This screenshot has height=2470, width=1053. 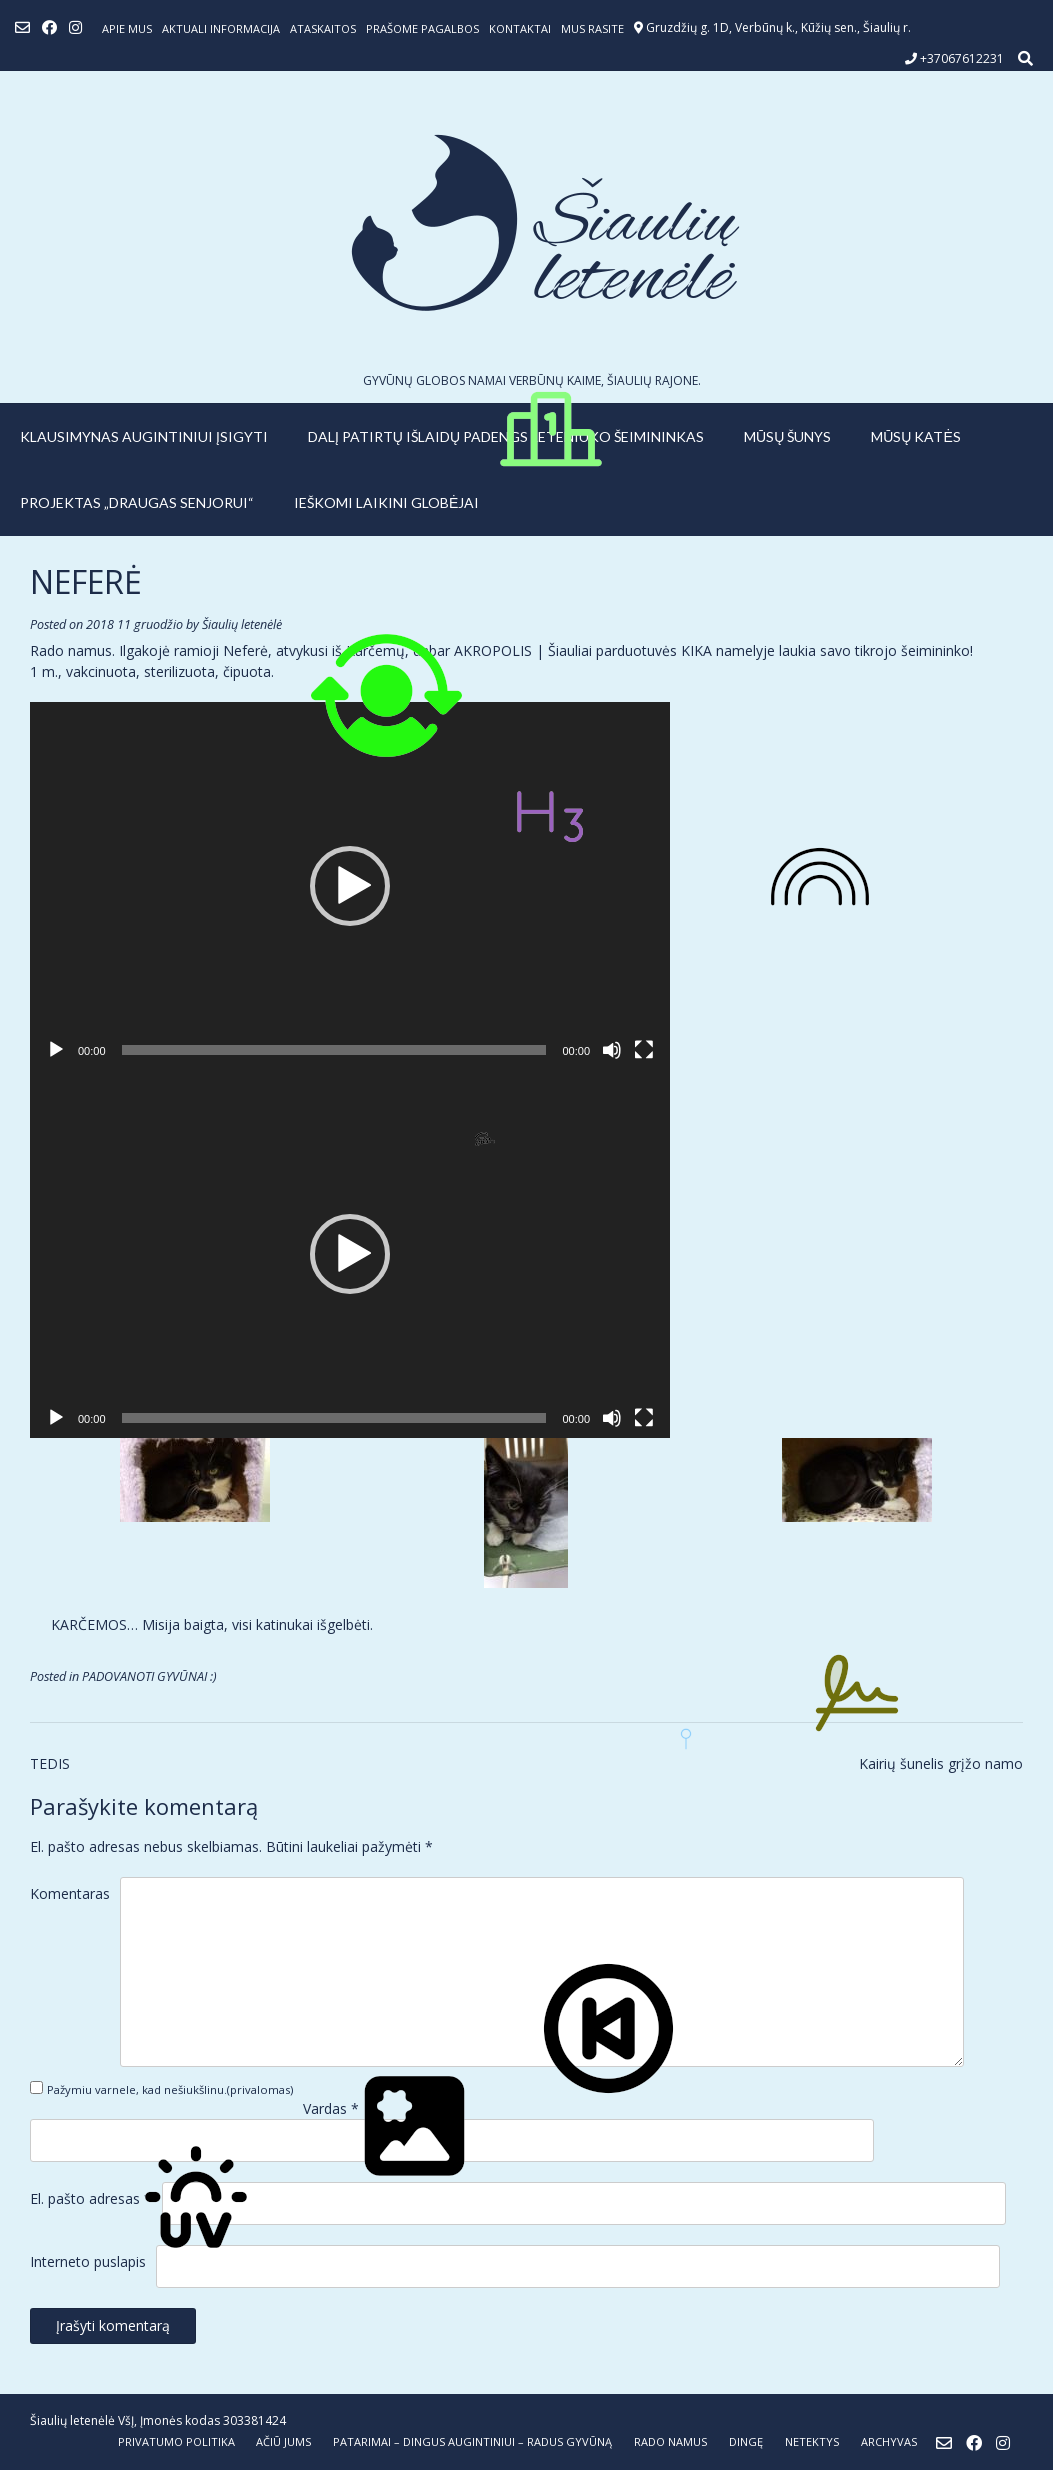 What do you see at coordinates (608, 2028) in the screenshot?
I see `skip to previous track` at bounding box center [608, 2028].